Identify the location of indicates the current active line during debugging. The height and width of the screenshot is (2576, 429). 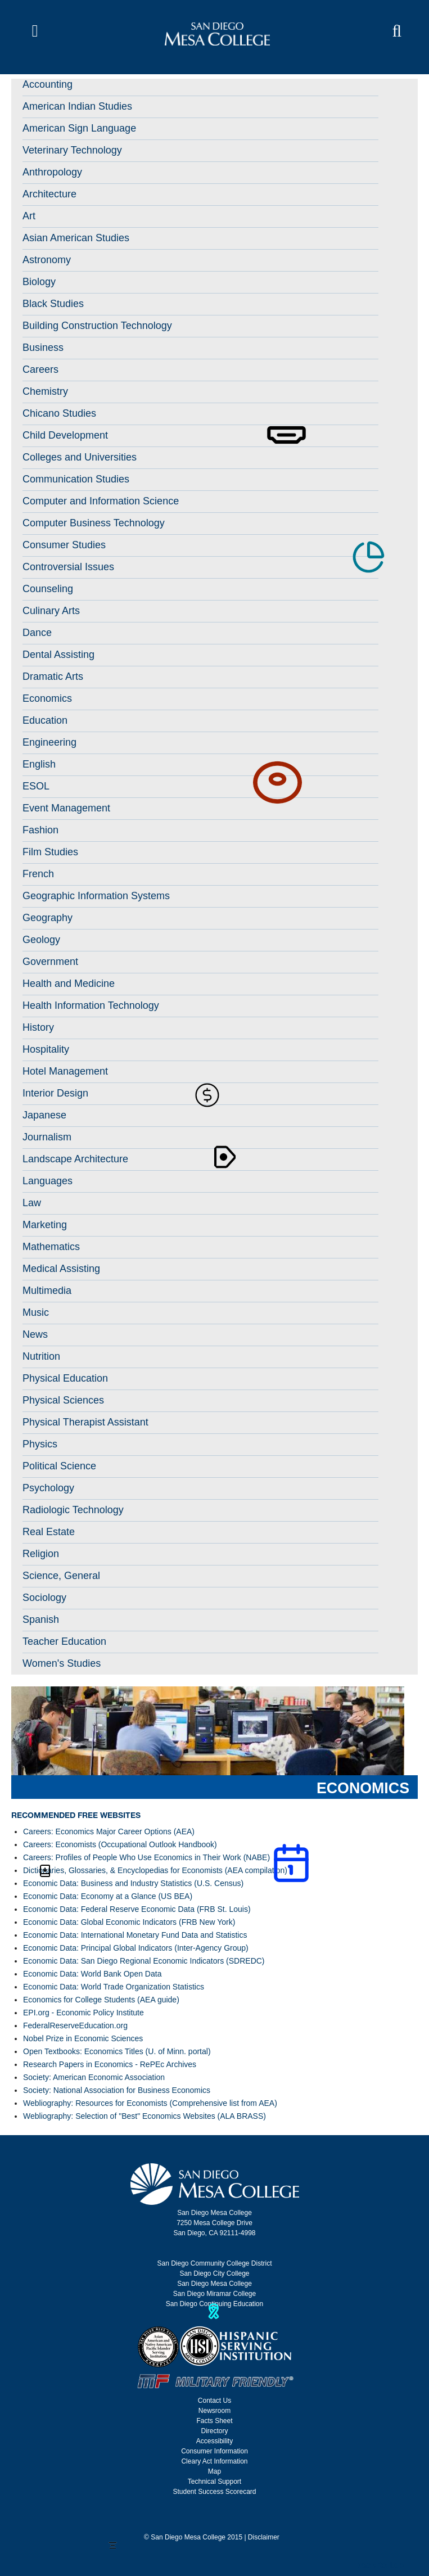
(223, 1157).